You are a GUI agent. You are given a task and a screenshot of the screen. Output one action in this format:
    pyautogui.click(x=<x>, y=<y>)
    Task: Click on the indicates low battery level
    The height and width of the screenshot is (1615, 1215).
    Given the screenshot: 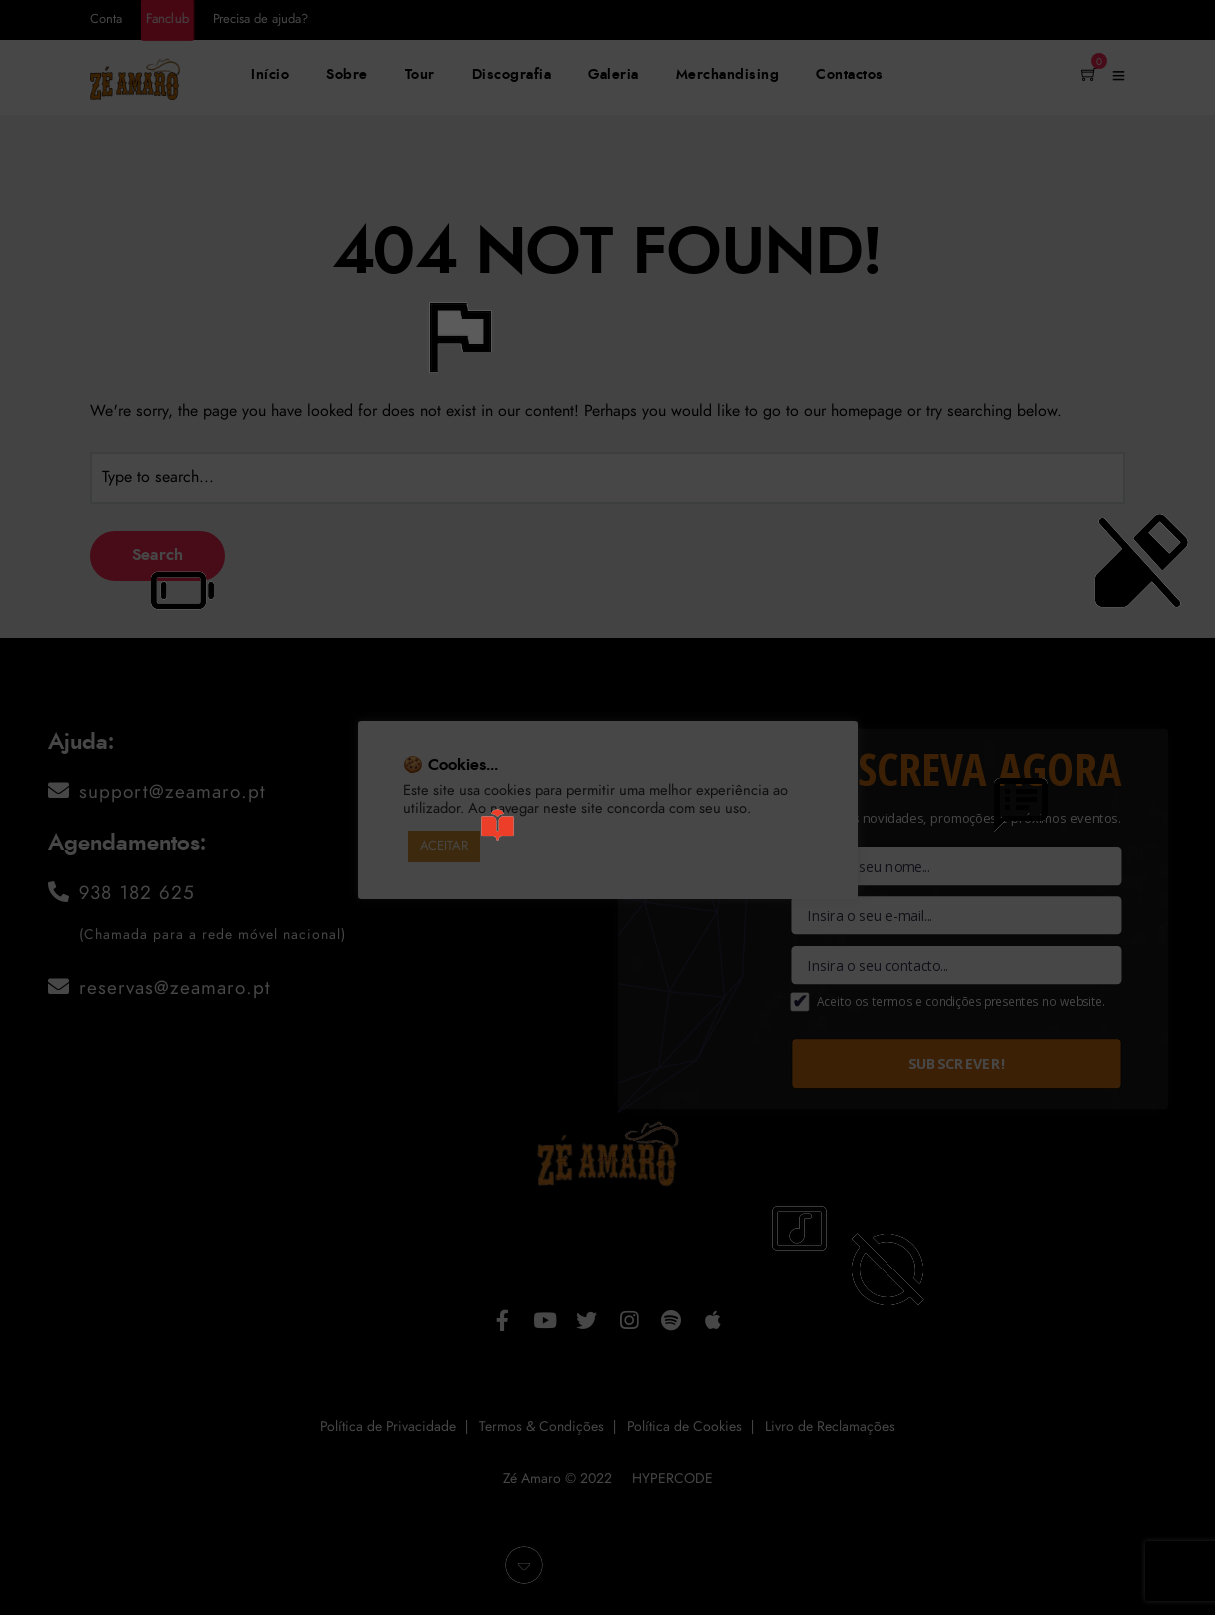 What is the action you would take?
    pyautogui.click(x=182, y=590)
    